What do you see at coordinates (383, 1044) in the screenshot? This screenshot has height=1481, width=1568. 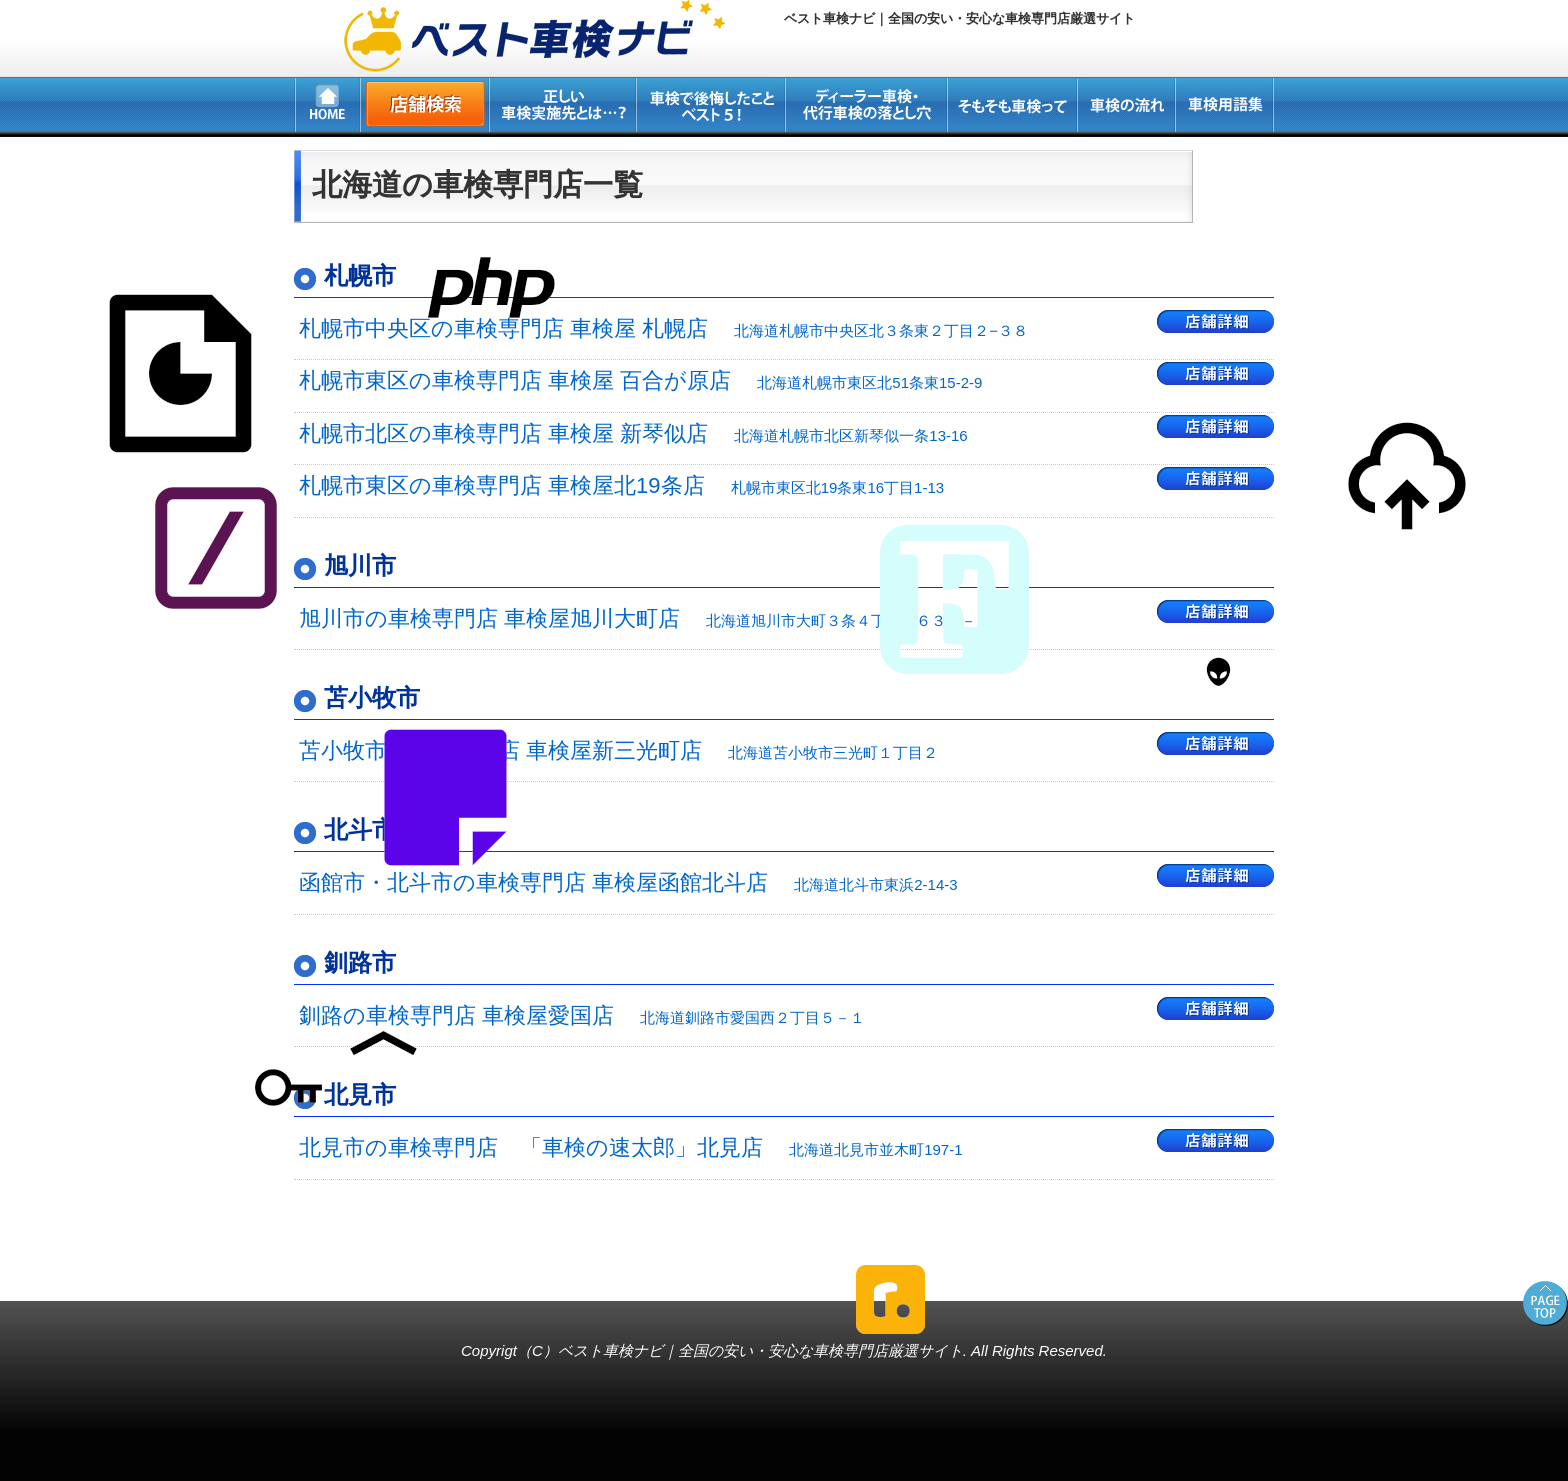 I see `scroll to top of page` at bounding box center [383, 1044].